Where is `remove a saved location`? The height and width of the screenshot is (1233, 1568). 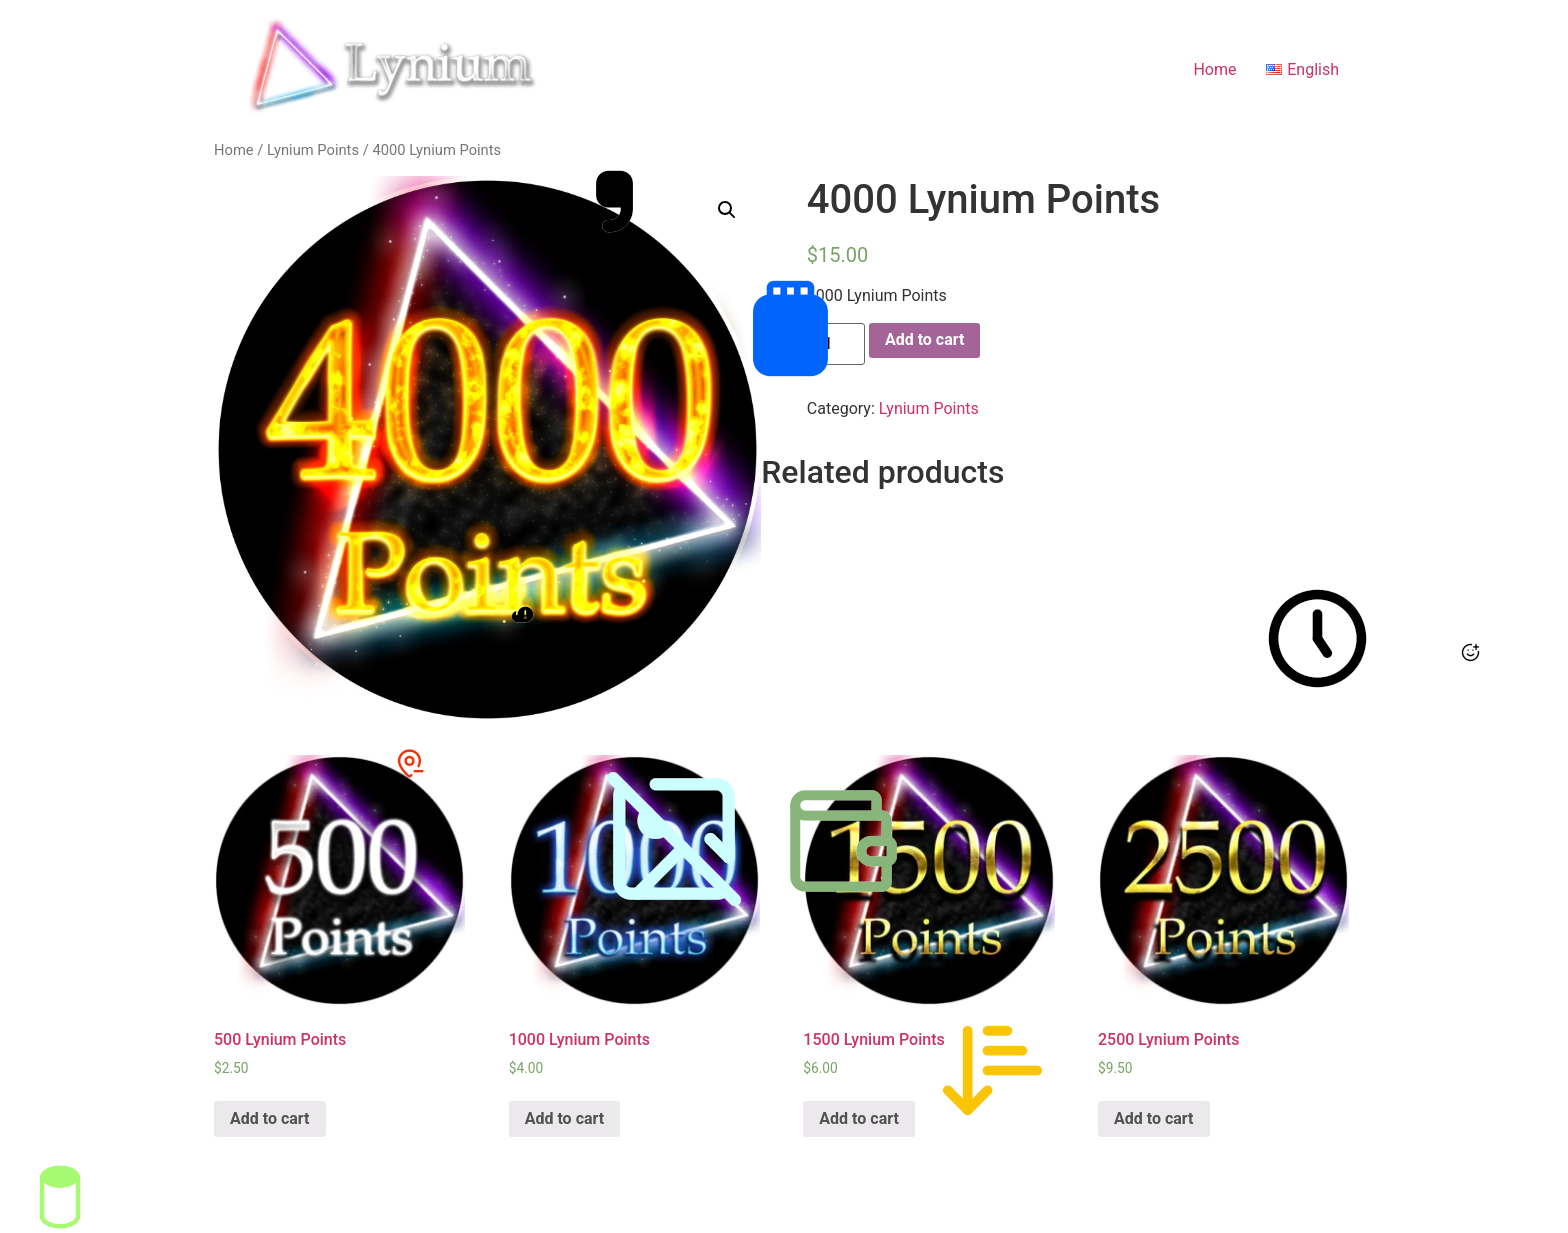
remove a saved location is located at coordinates (409, 763).